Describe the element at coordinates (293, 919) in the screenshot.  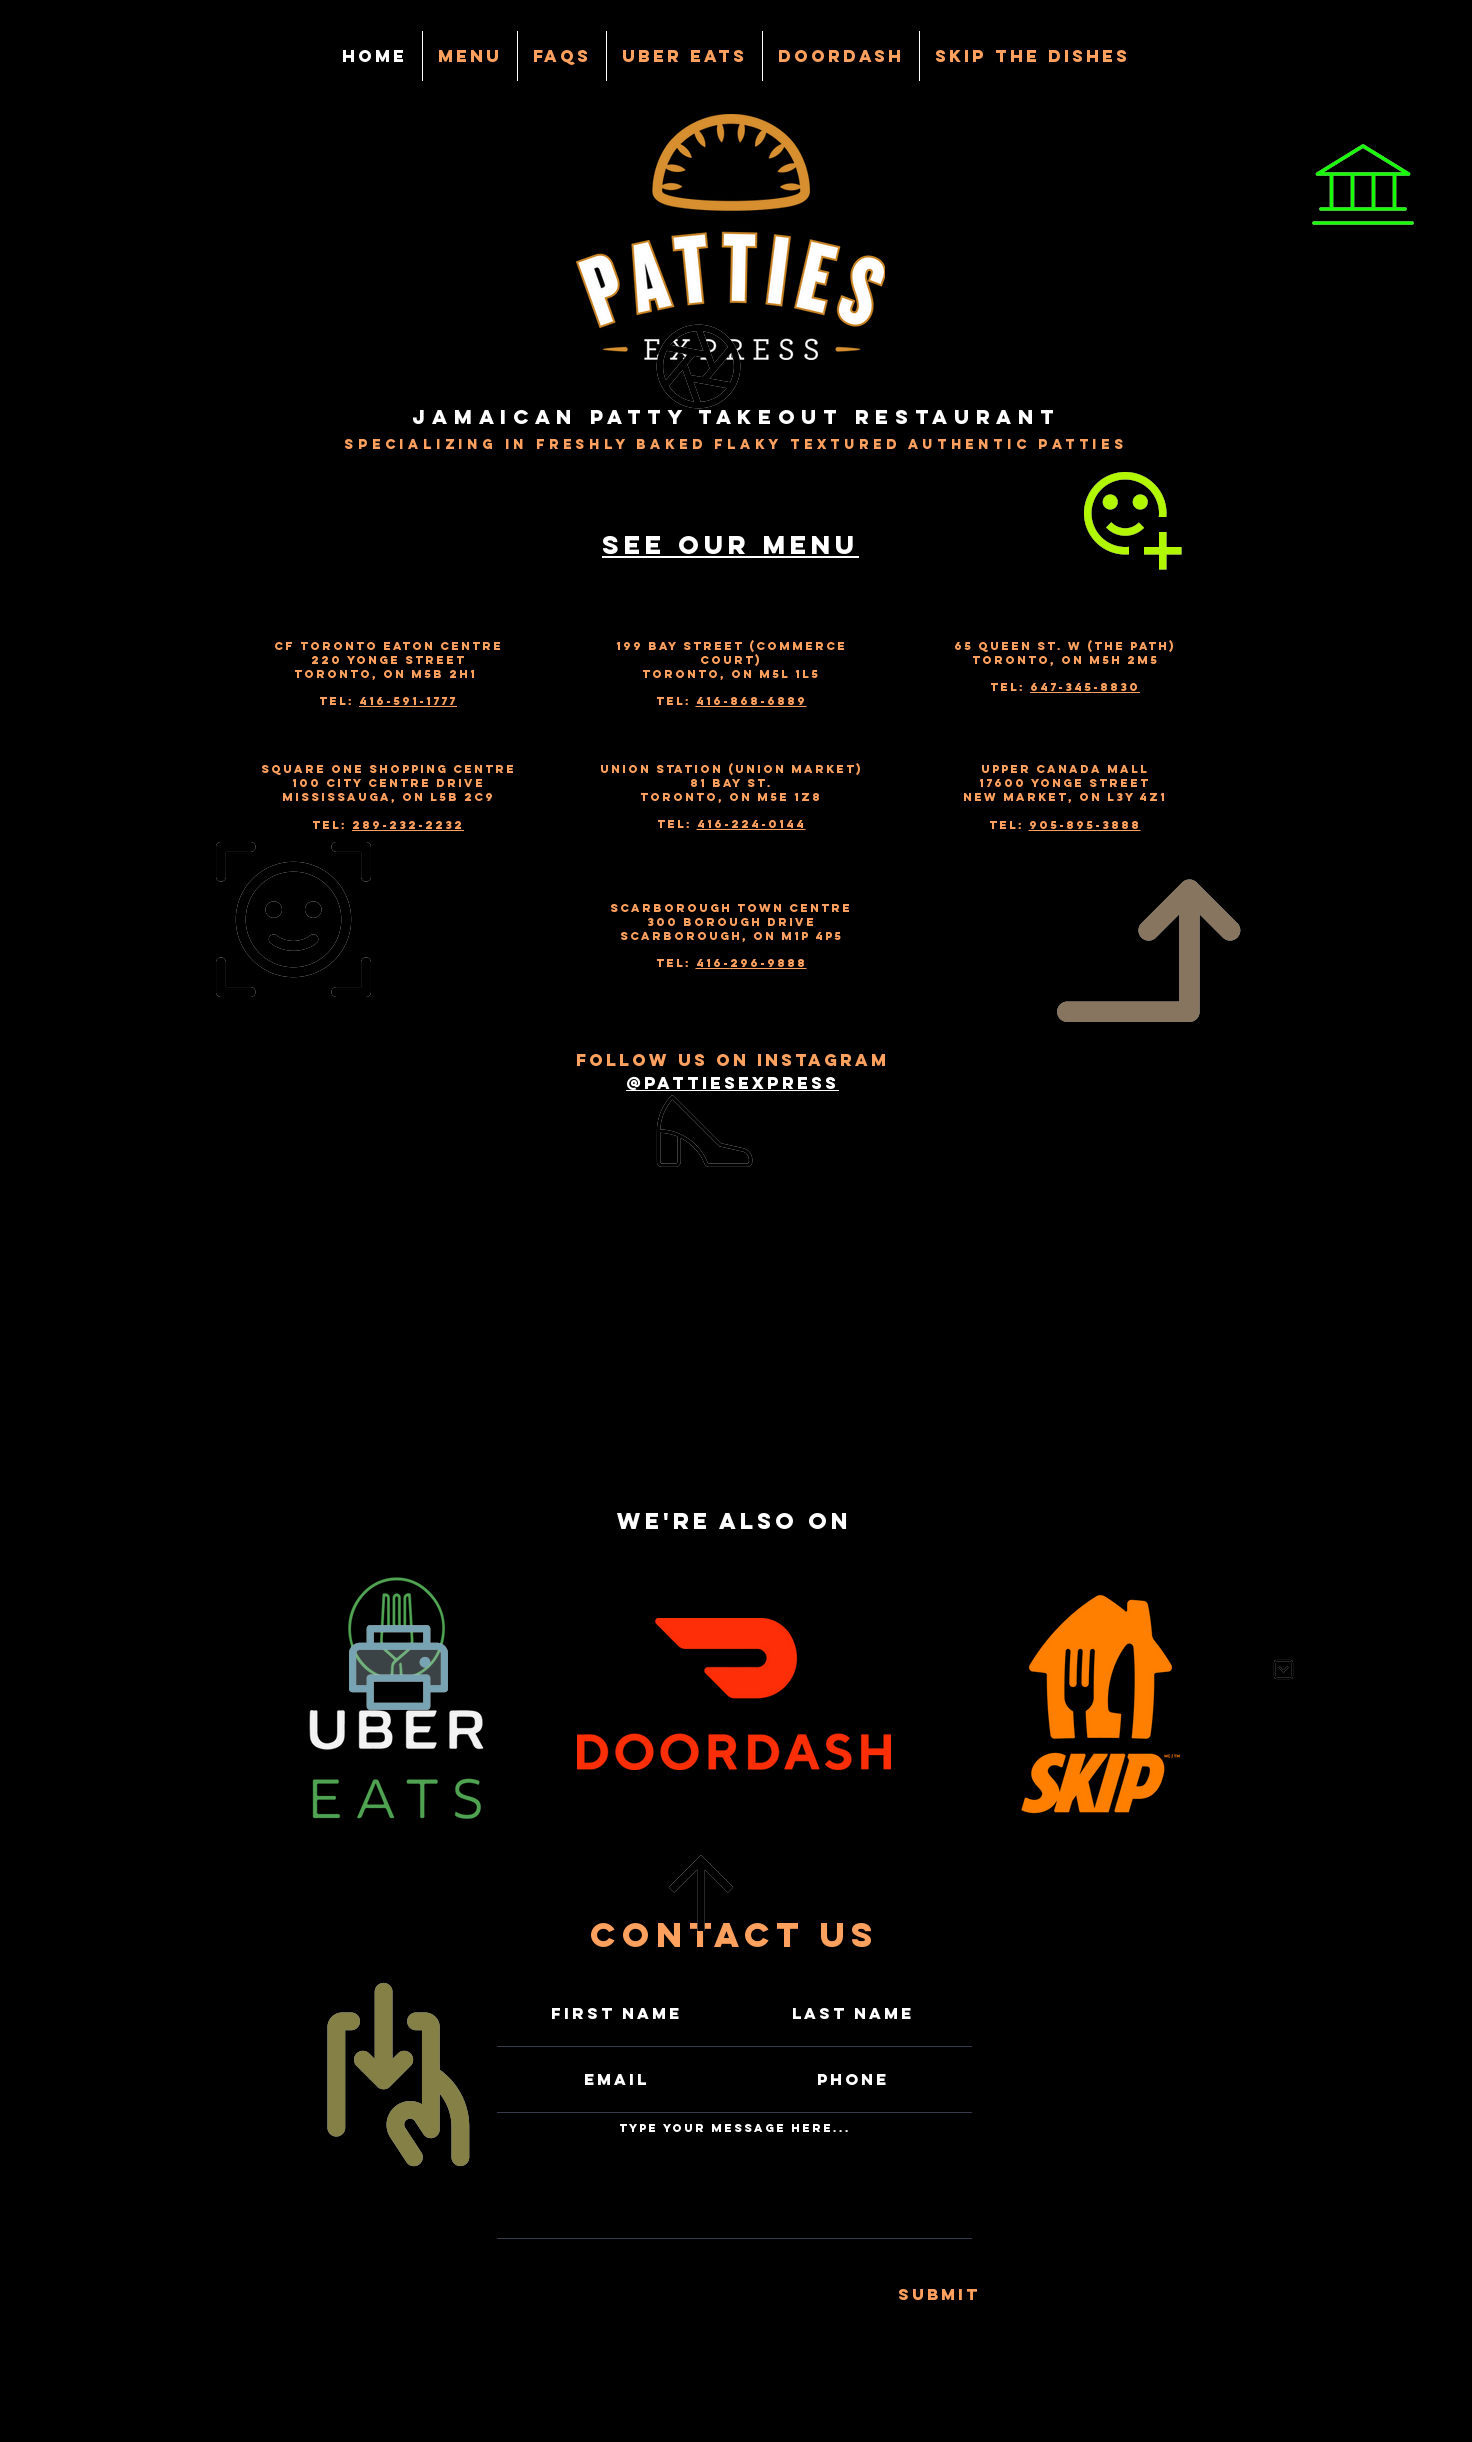
I see `scan face to unlock or authenticate` at that location.